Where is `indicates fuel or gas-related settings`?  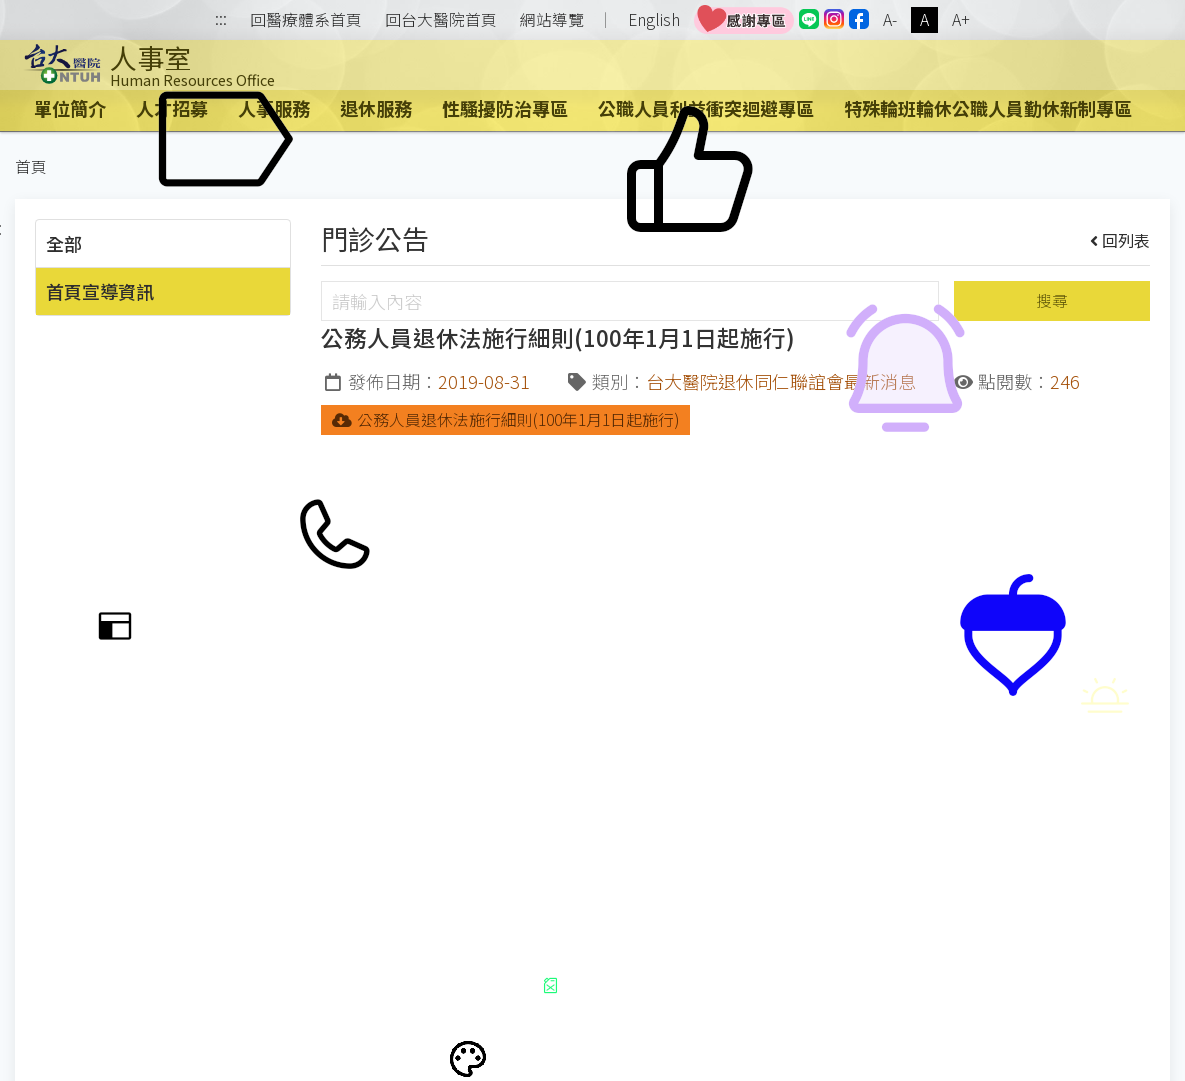
indicates fuel or gas-related settings is located at coordinates (550, 985).